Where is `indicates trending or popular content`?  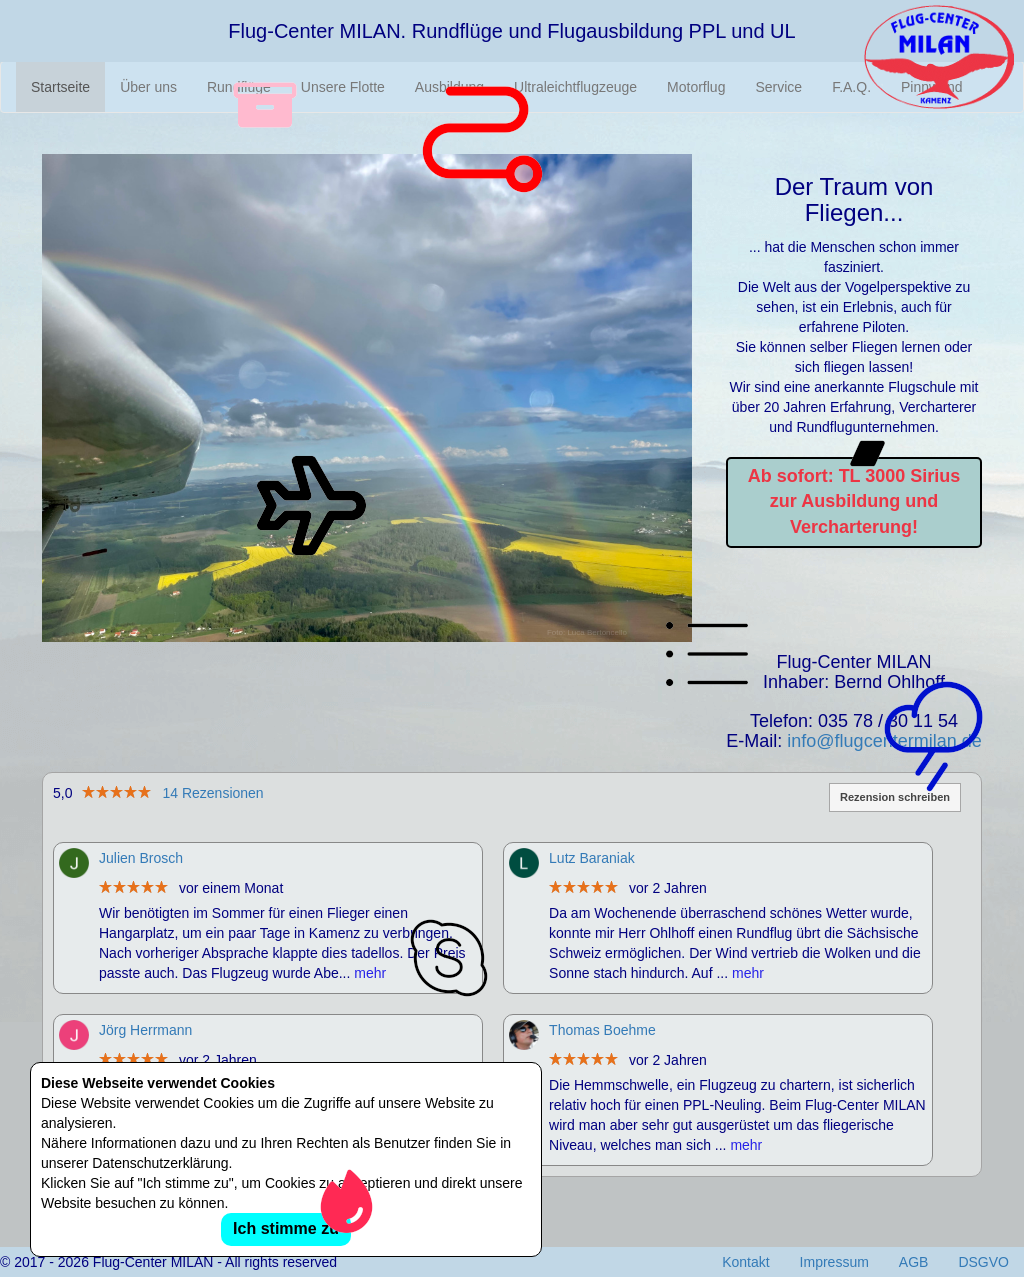
indicates trending or popular content is located at coordinates (346, 1202).